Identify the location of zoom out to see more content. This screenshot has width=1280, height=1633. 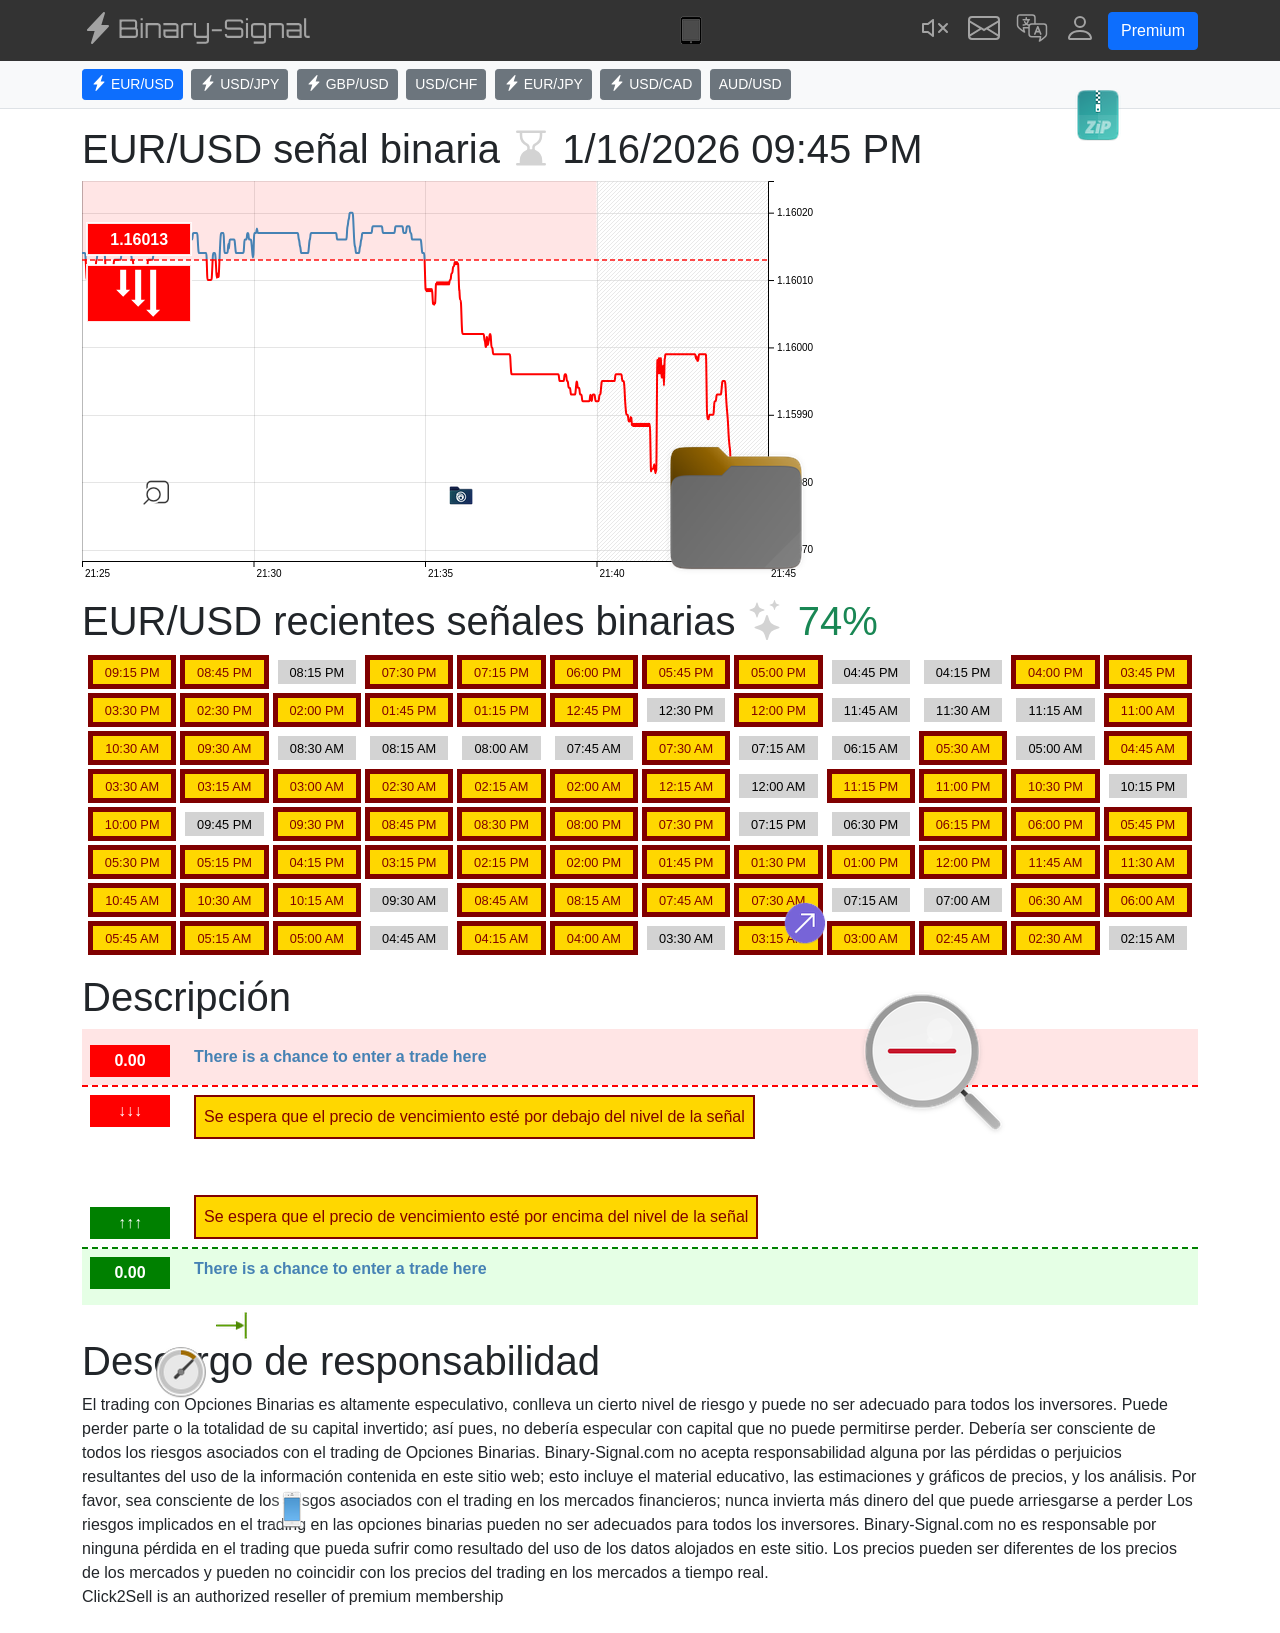
(931, 1060).